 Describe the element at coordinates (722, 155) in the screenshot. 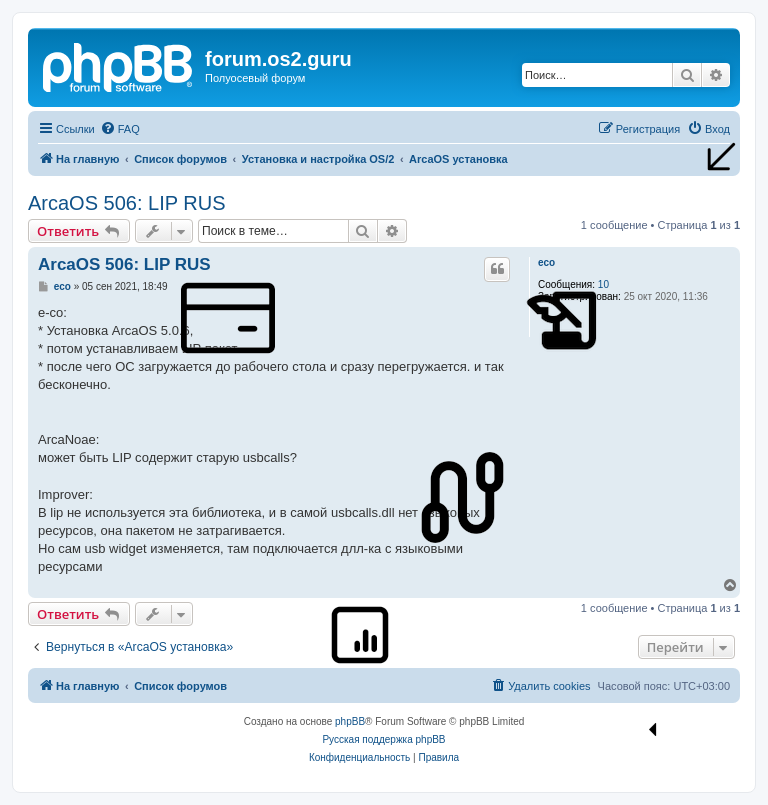

I see `navigate to previous or lower-left content` at that location.